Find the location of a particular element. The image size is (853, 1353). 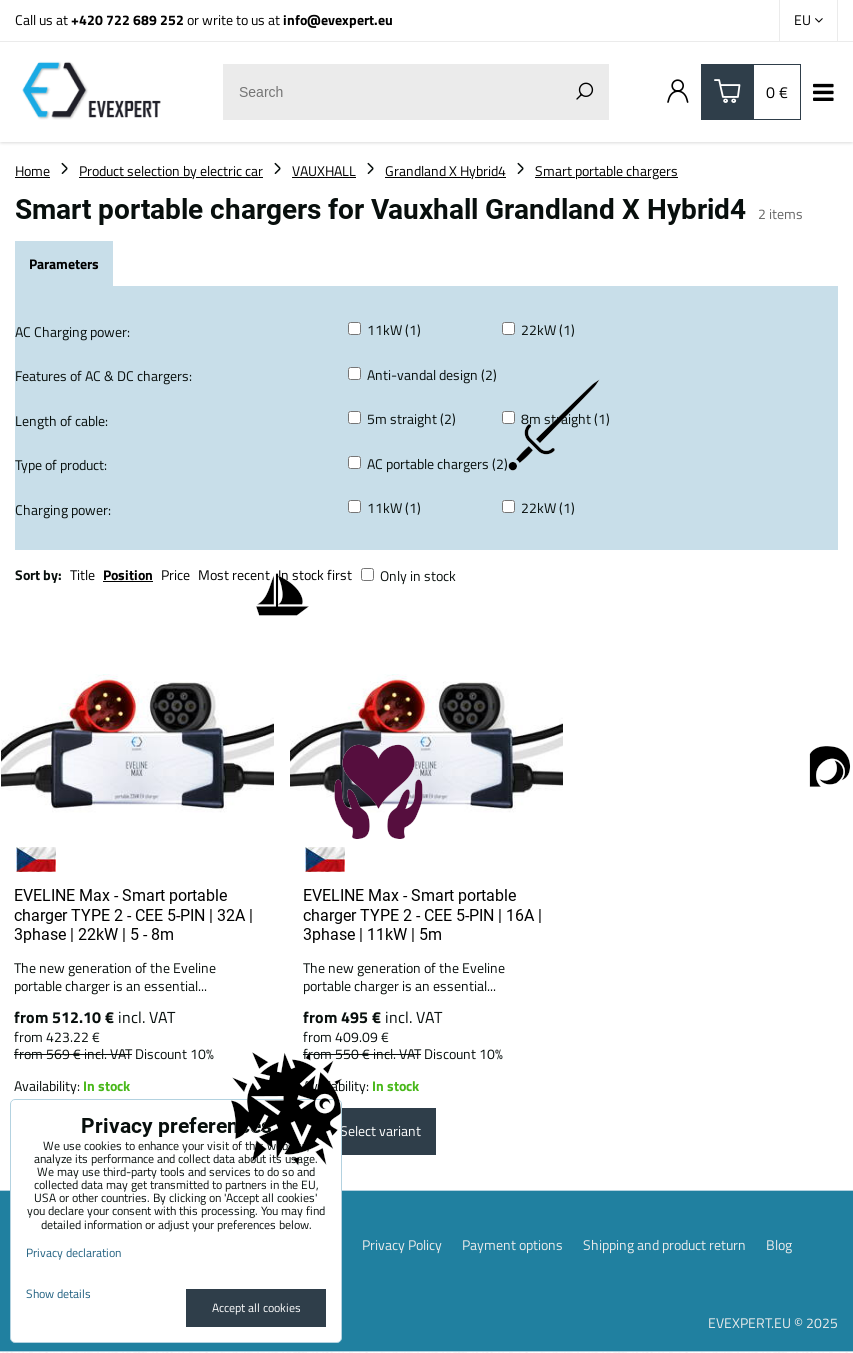

select tentacle or sea creature ability is located at coordinates (830, 766).